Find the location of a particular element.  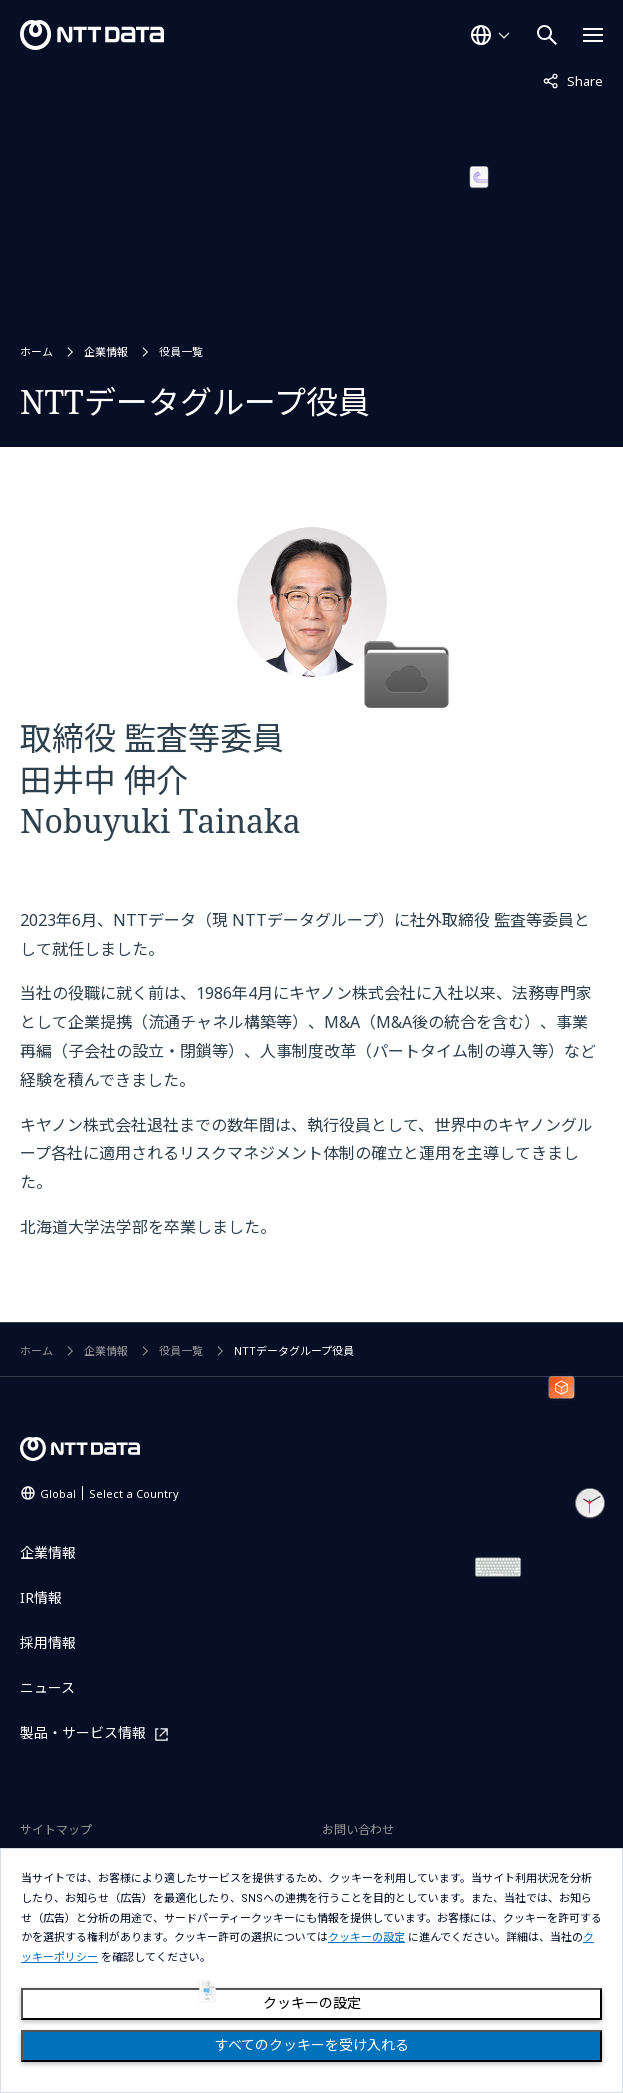

3D model file in STL ASCII format is located at coordinates (561, 1386).